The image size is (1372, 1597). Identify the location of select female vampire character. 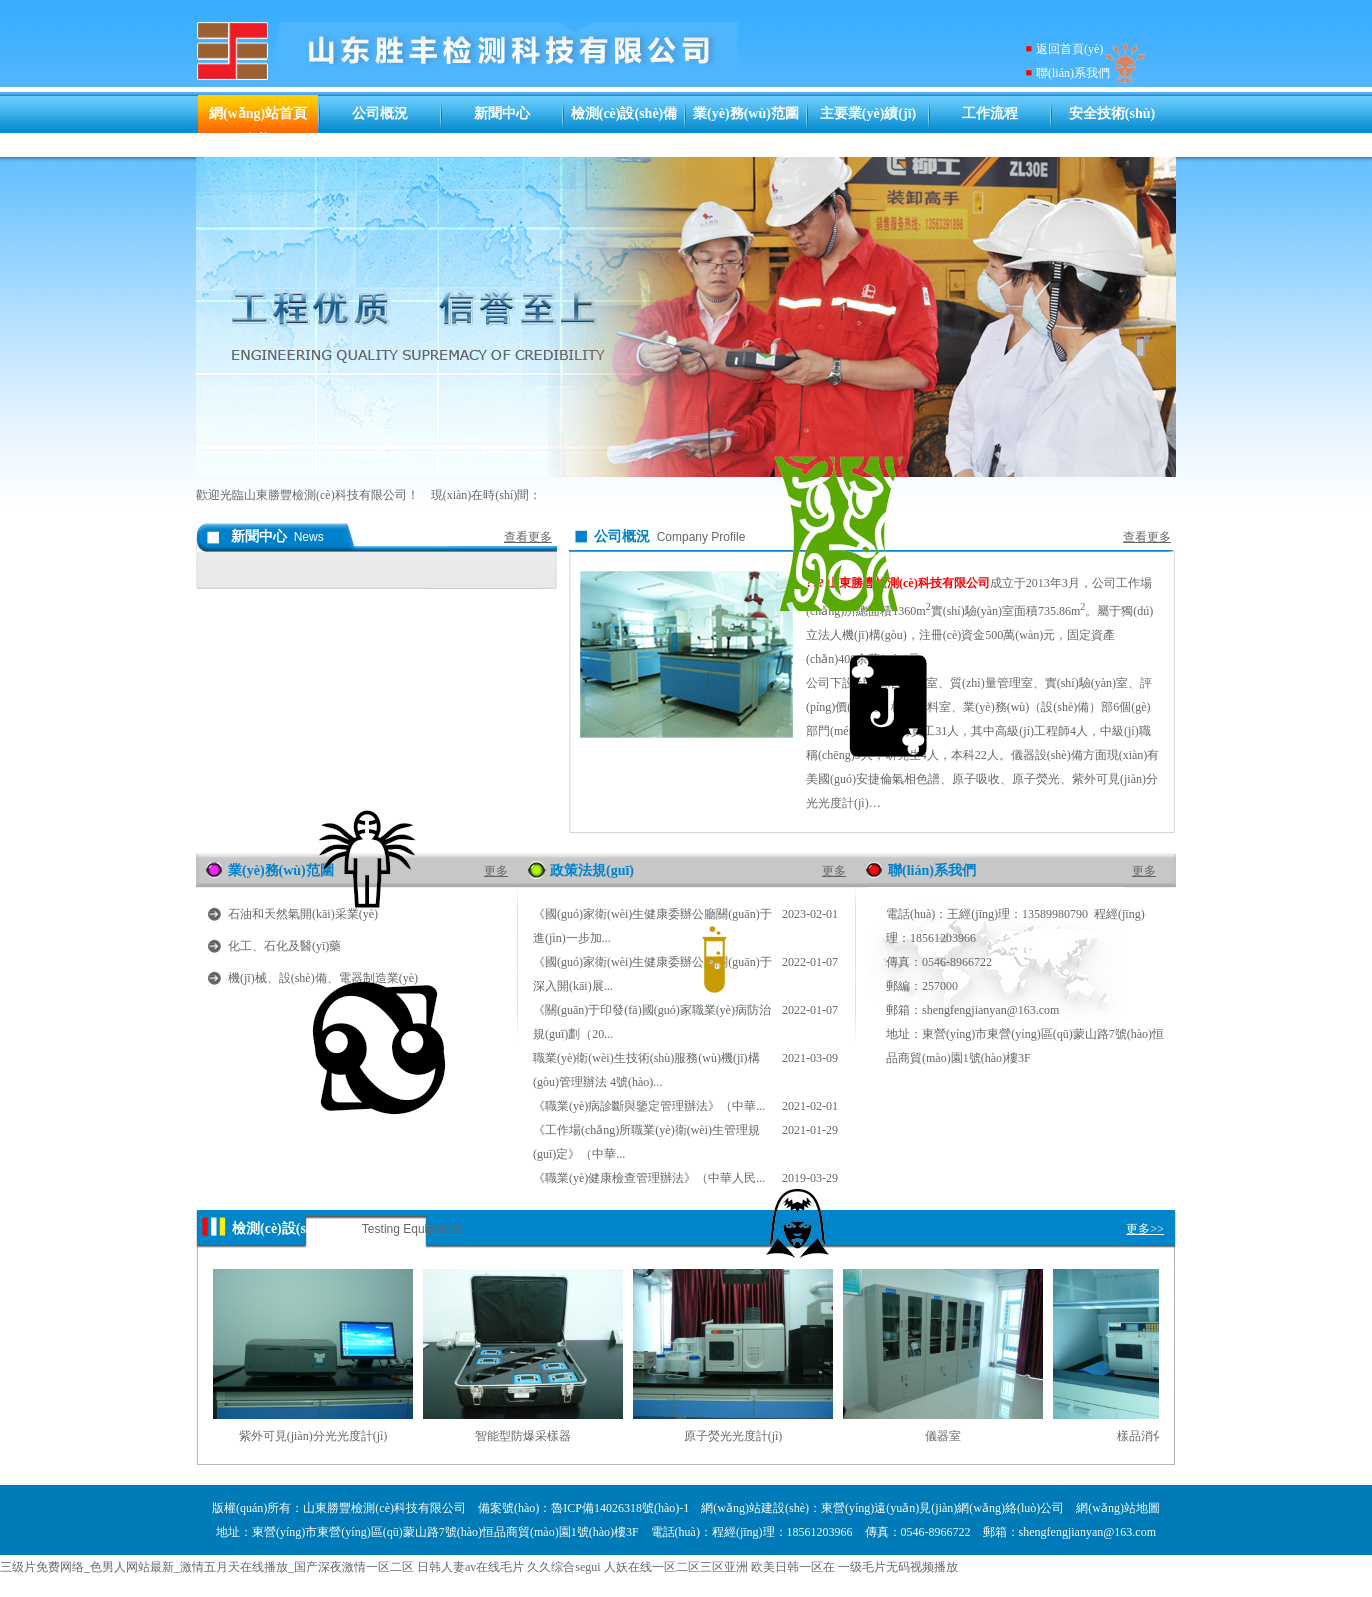
(797, 1223).